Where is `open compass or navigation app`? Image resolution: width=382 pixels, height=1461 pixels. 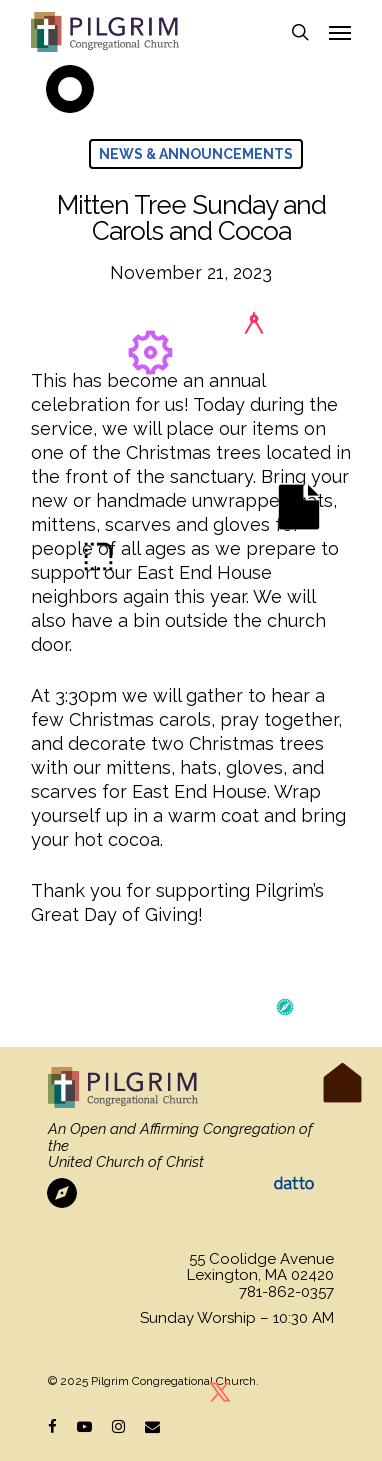 open compass or navigation app is located at coordinates (62, 1193).